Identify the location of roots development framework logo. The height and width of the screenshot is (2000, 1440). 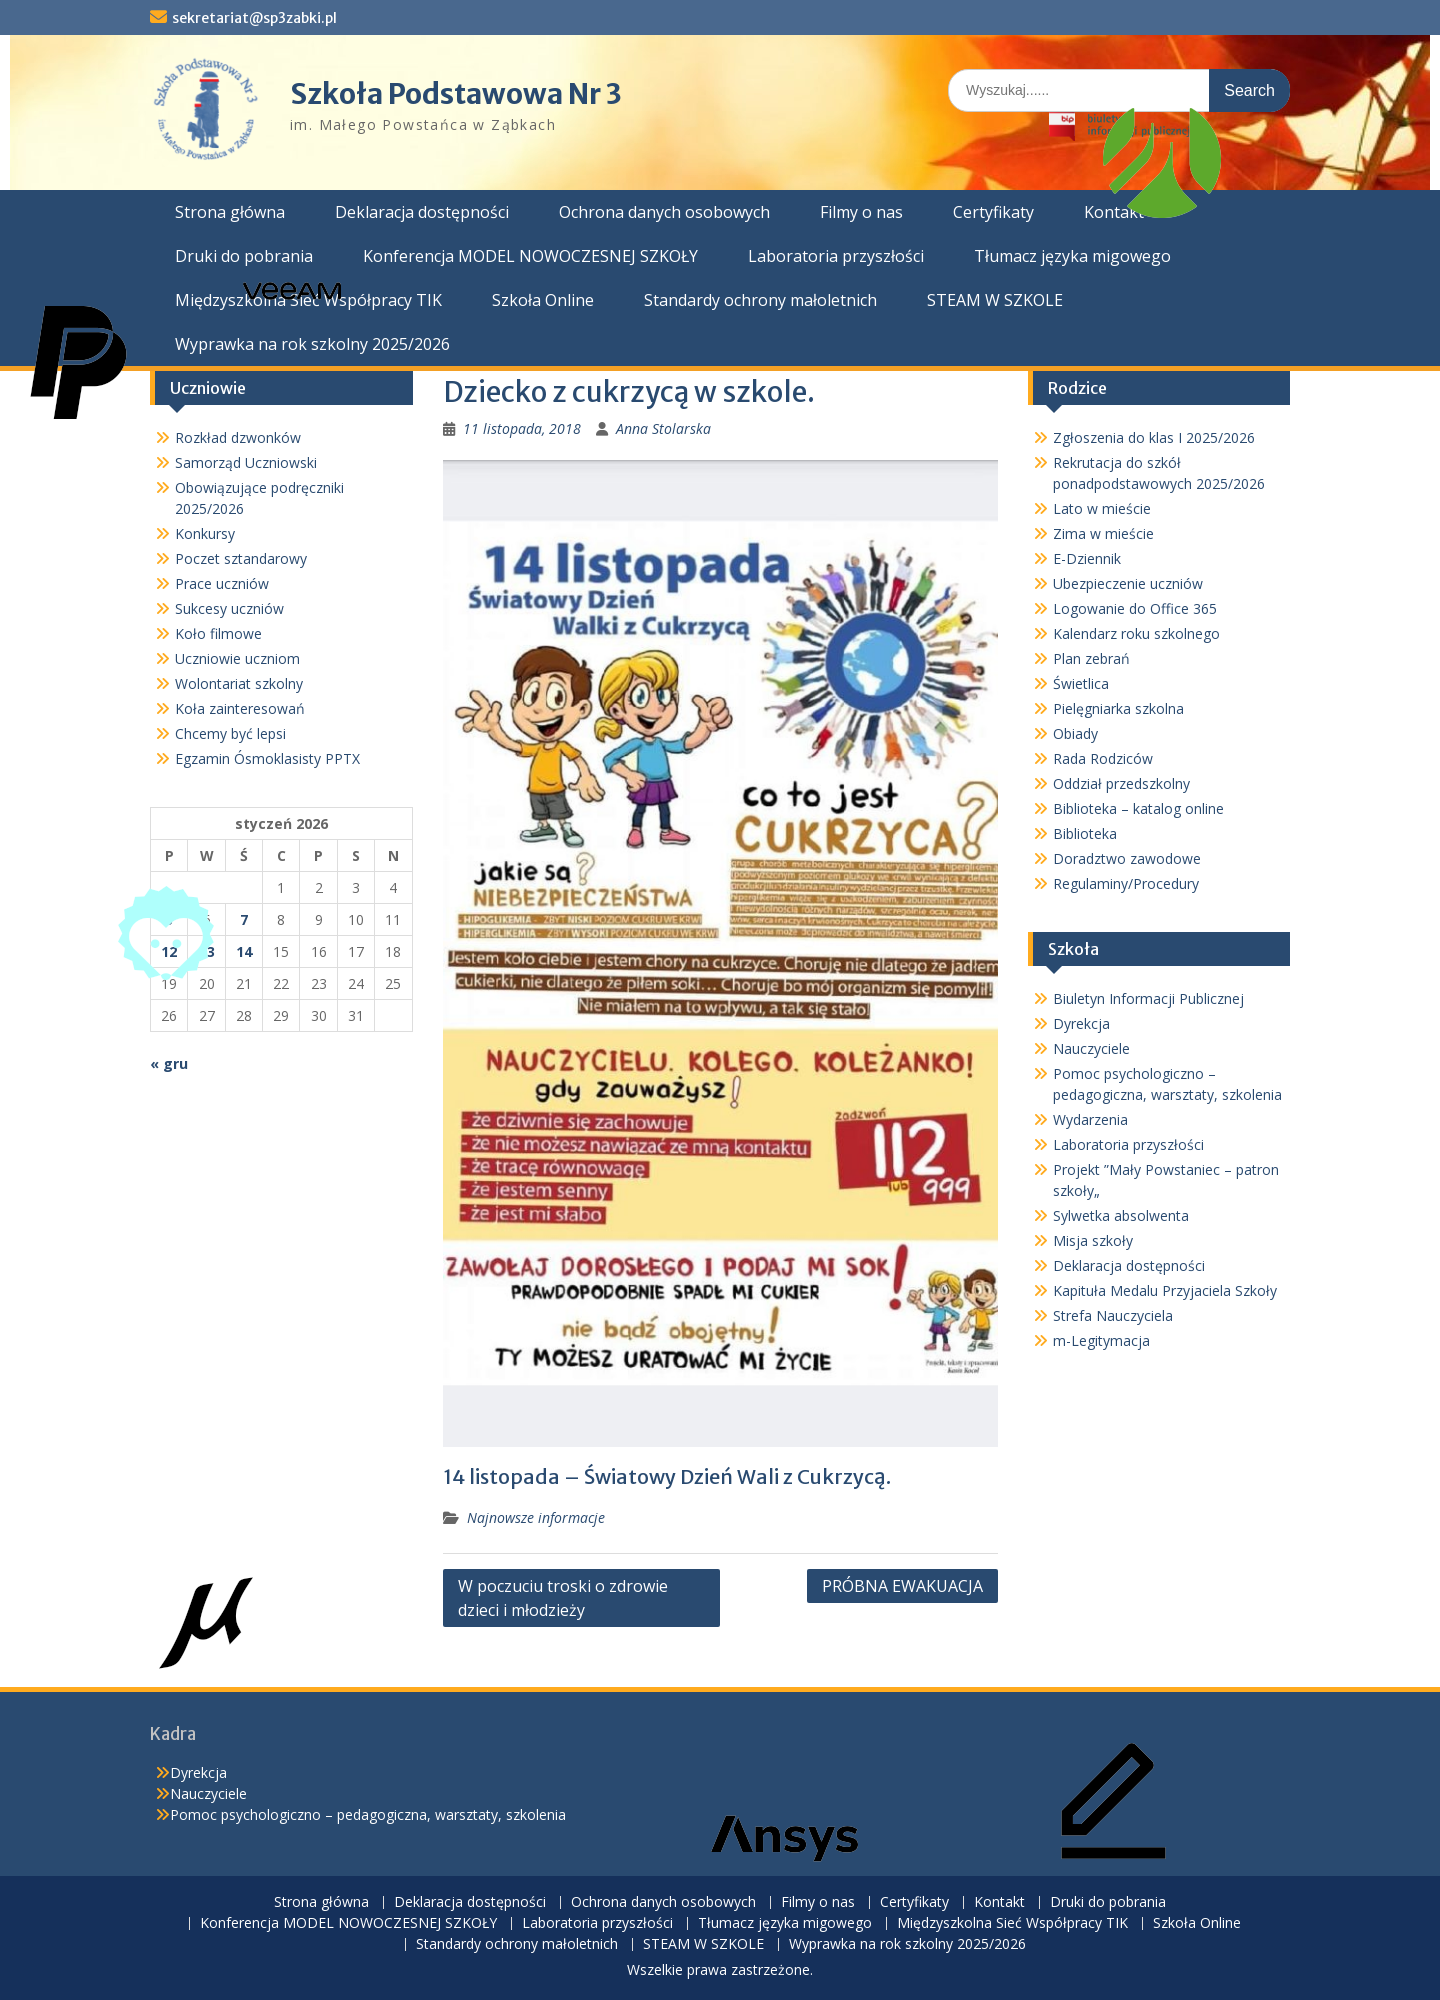
(1162, 163).